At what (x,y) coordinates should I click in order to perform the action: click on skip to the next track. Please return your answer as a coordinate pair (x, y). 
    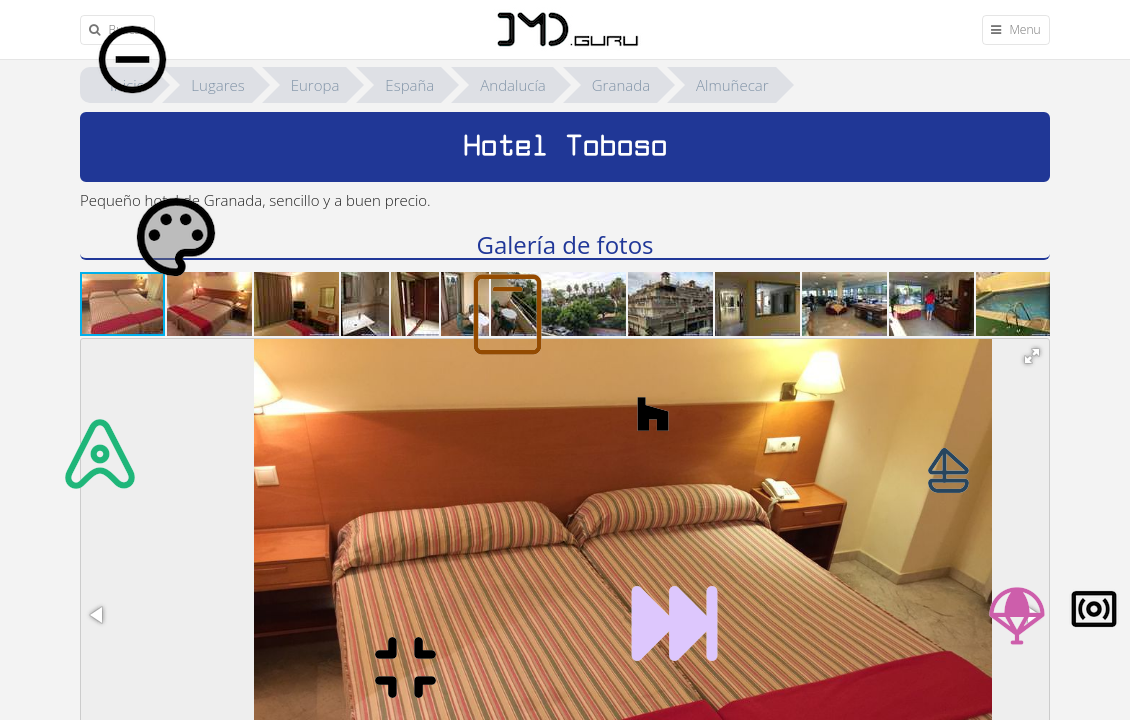
    Looking at the image, I should click on (674, 623).